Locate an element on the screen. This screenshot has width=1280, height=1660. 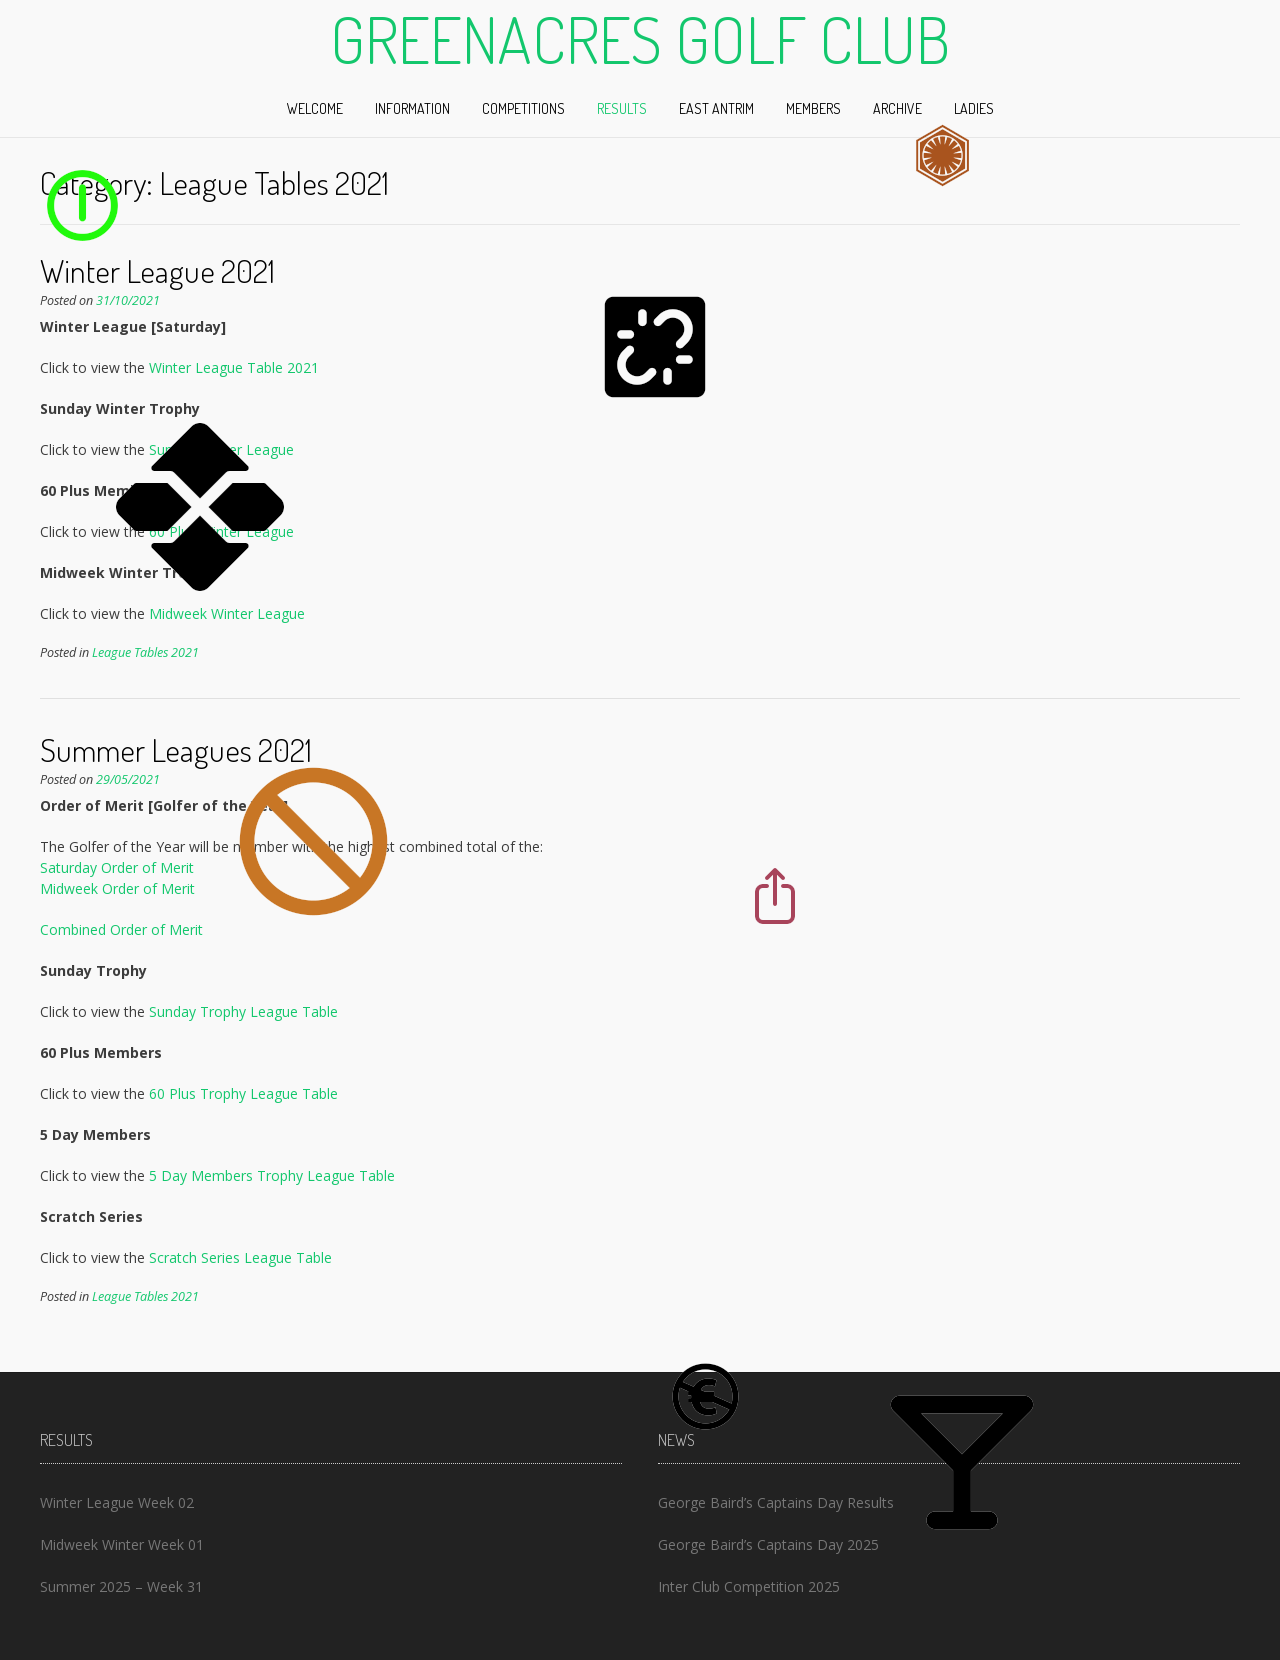
indicates blocked or prohibited action is located at coordinates (313, 841).